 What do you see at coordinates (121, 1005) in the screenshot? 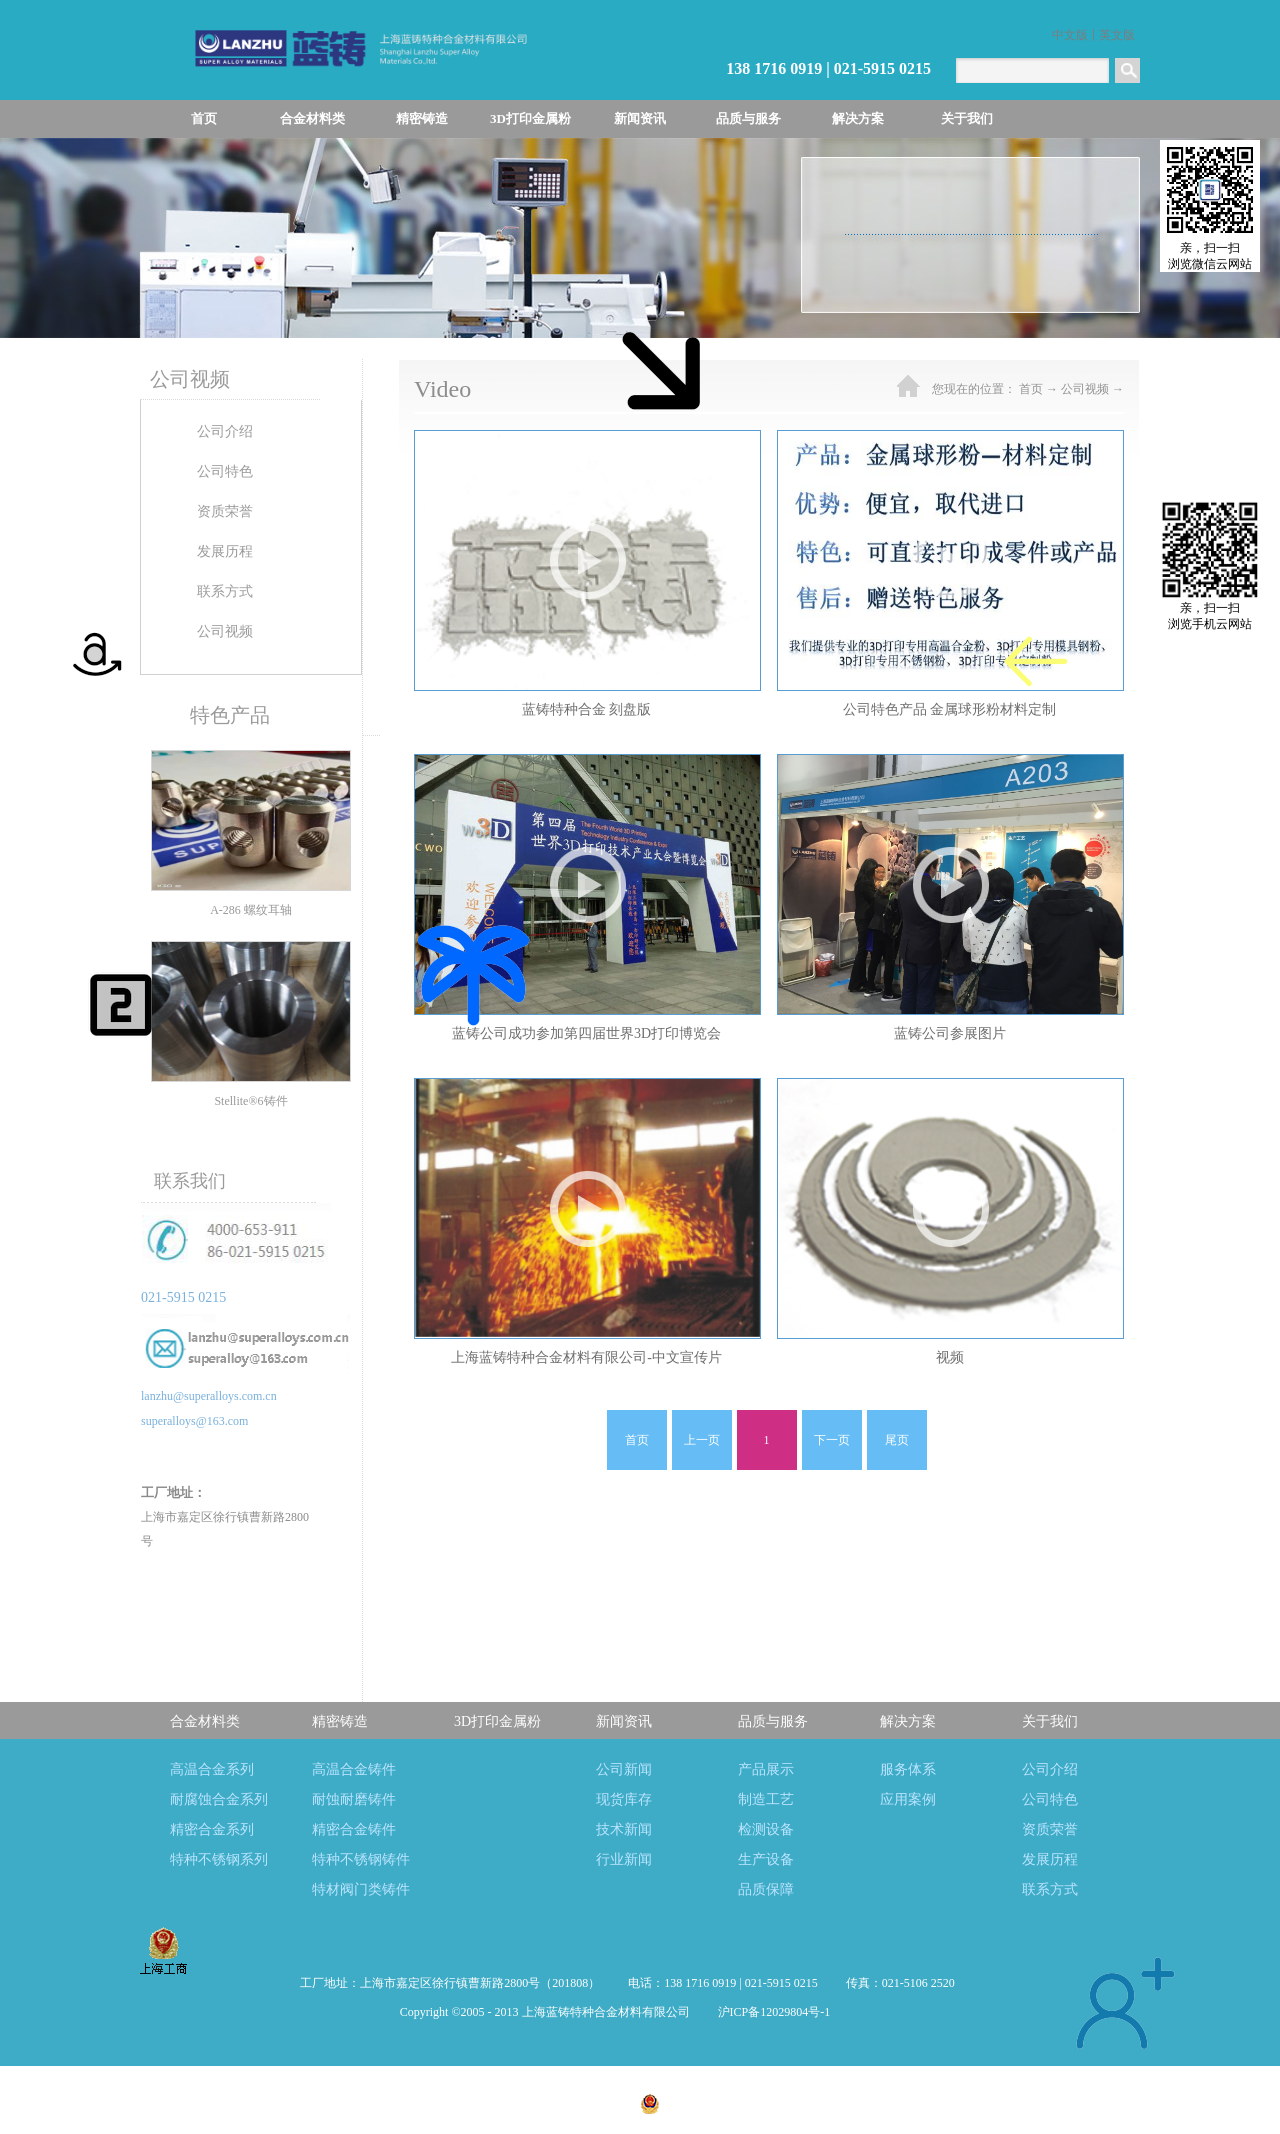
I see `indicates step two in a multi-step process` at bounding box center [121, 1005].